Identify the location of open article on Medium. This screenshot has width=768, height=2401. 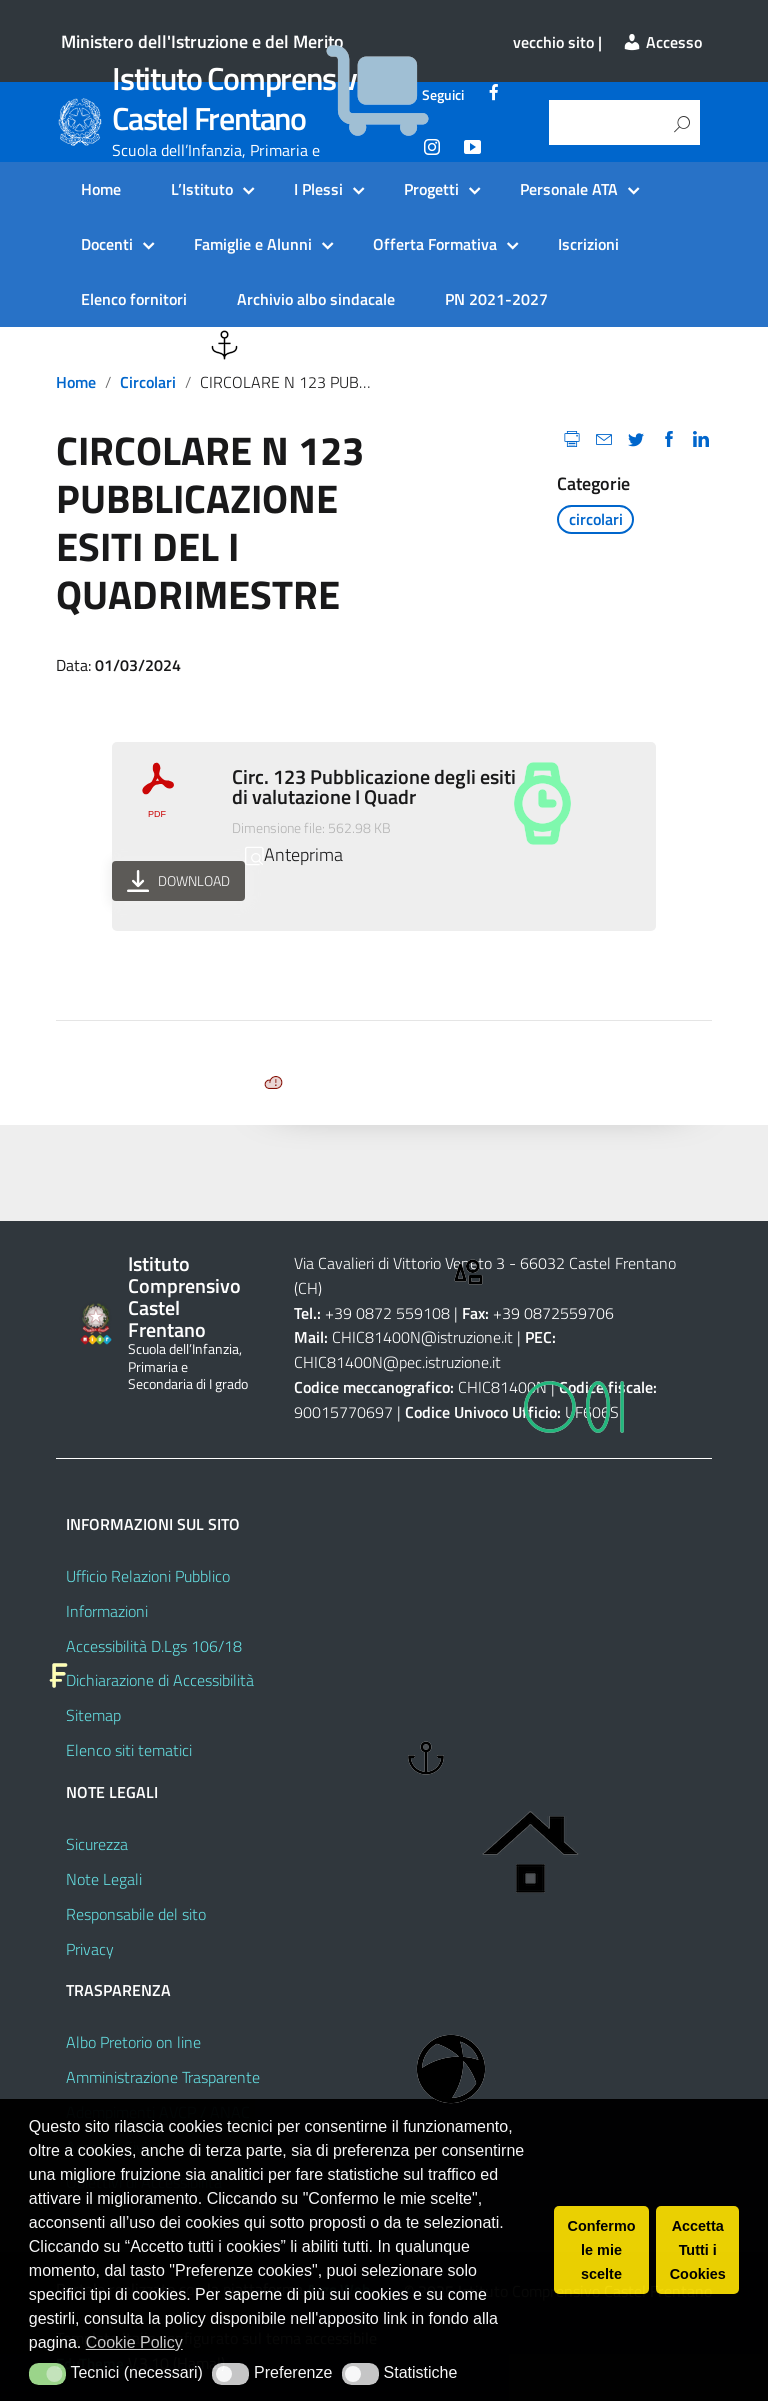
(574, 1407).